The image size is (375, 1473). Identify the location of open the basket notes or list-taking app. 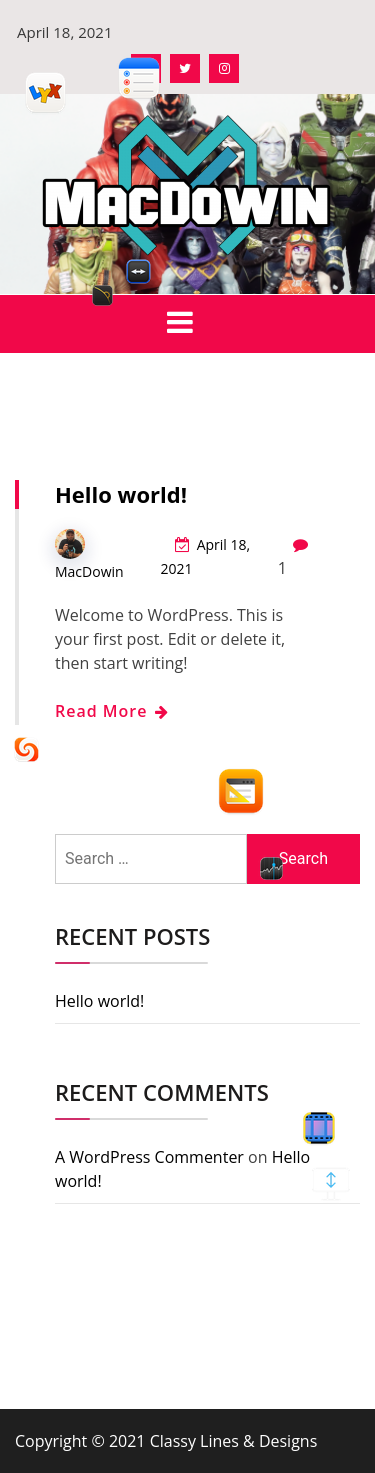
(139, 78).